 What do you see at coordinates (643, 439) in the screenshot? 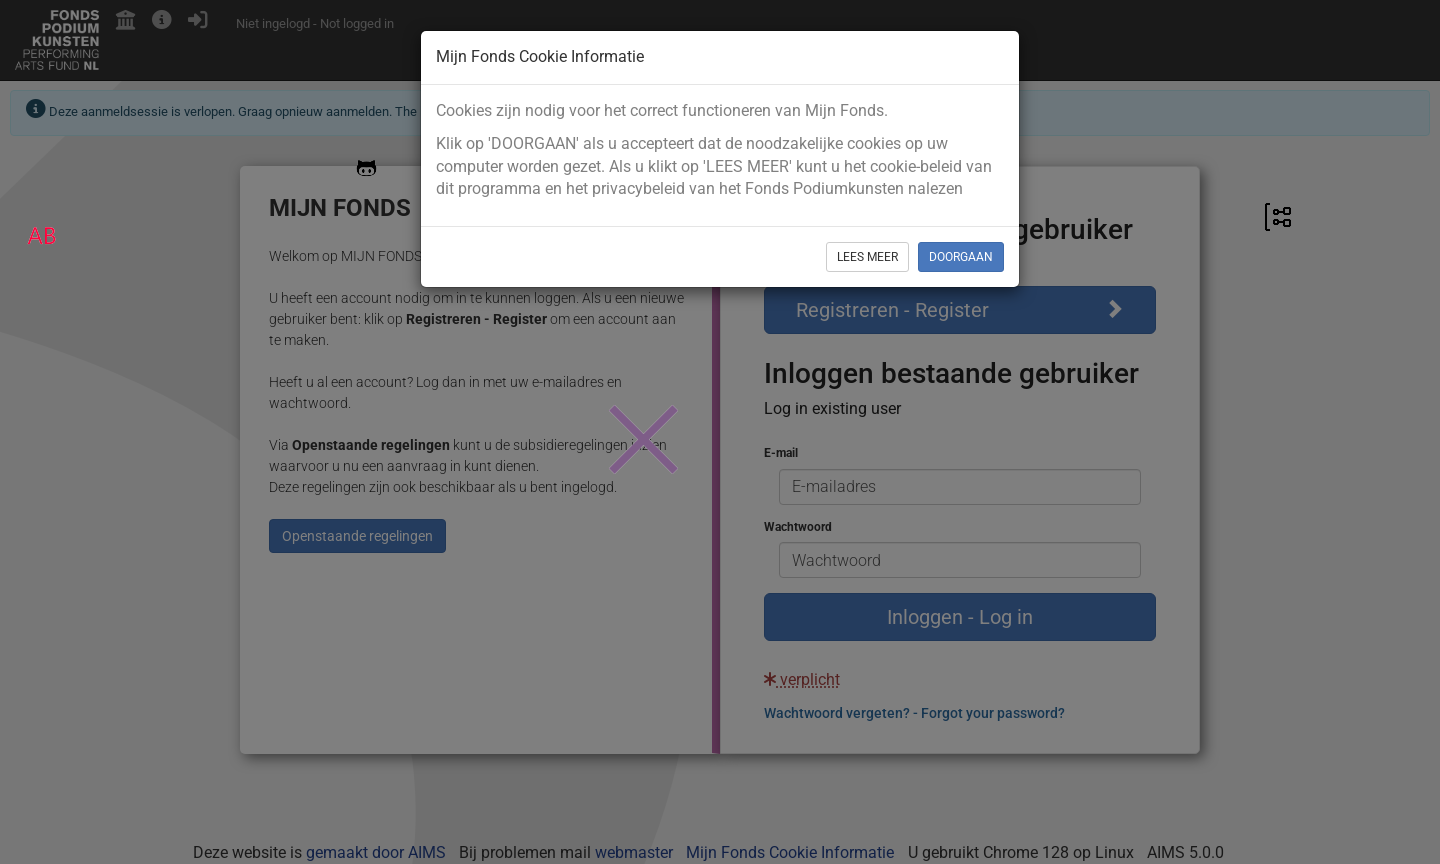
I see `close the current window or dialog` at bounding box center [643, 439].